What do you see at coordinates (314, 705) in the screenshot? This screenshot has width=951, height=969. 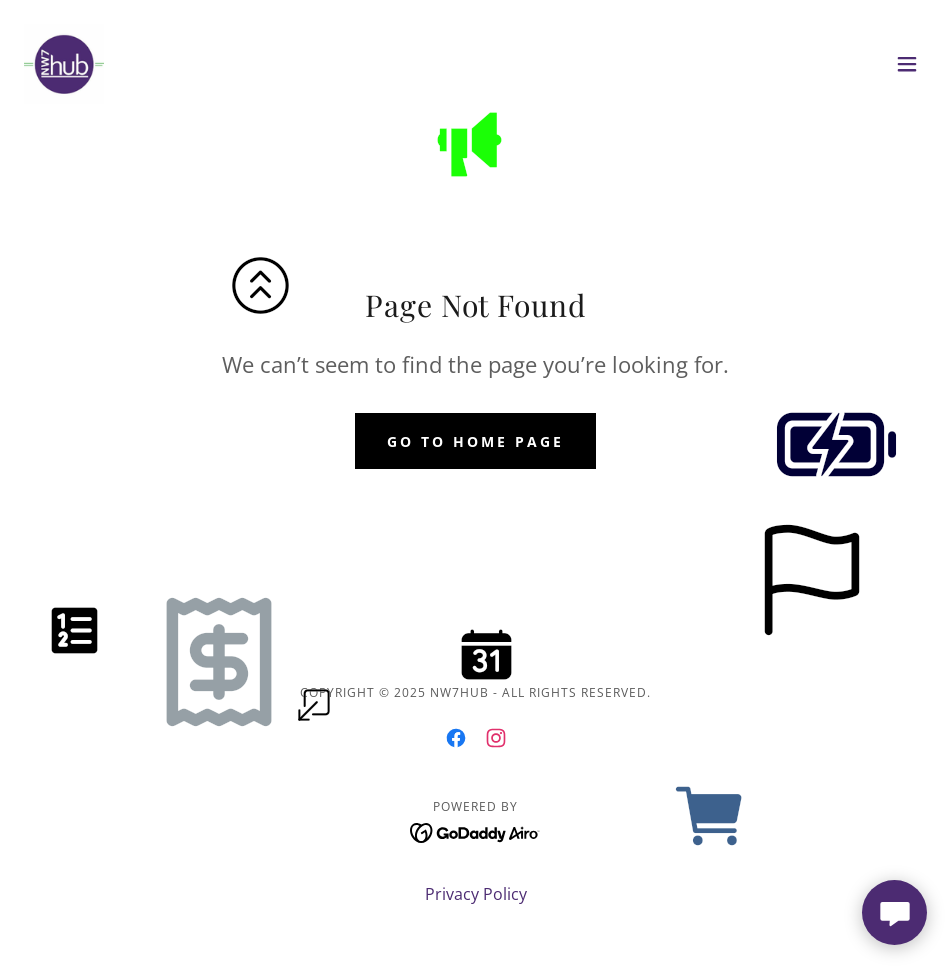 I see `collapse or minimize content` at bounding box center [314, 705].